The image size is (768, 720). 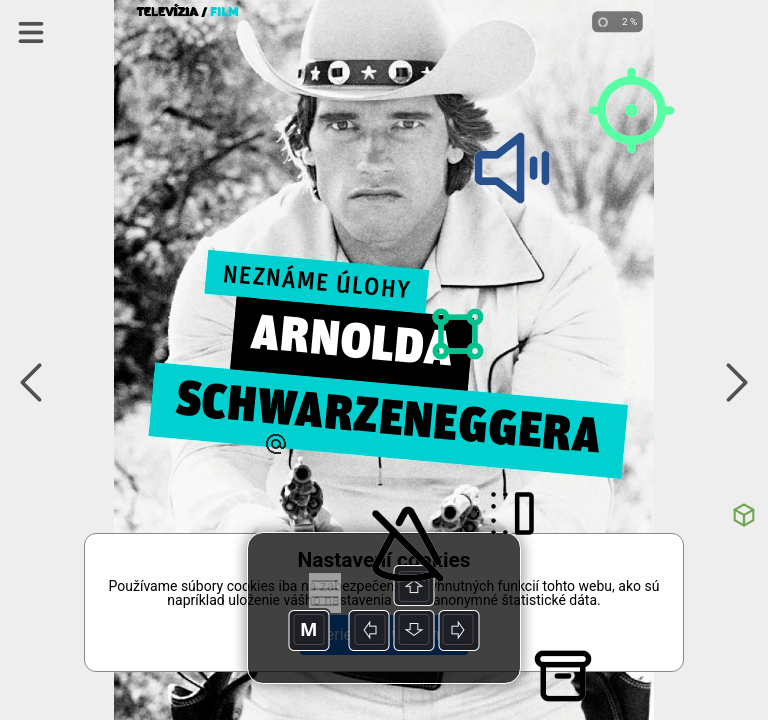 I want to click on disable construction or maintenance mode, so click(x=408, y=546).